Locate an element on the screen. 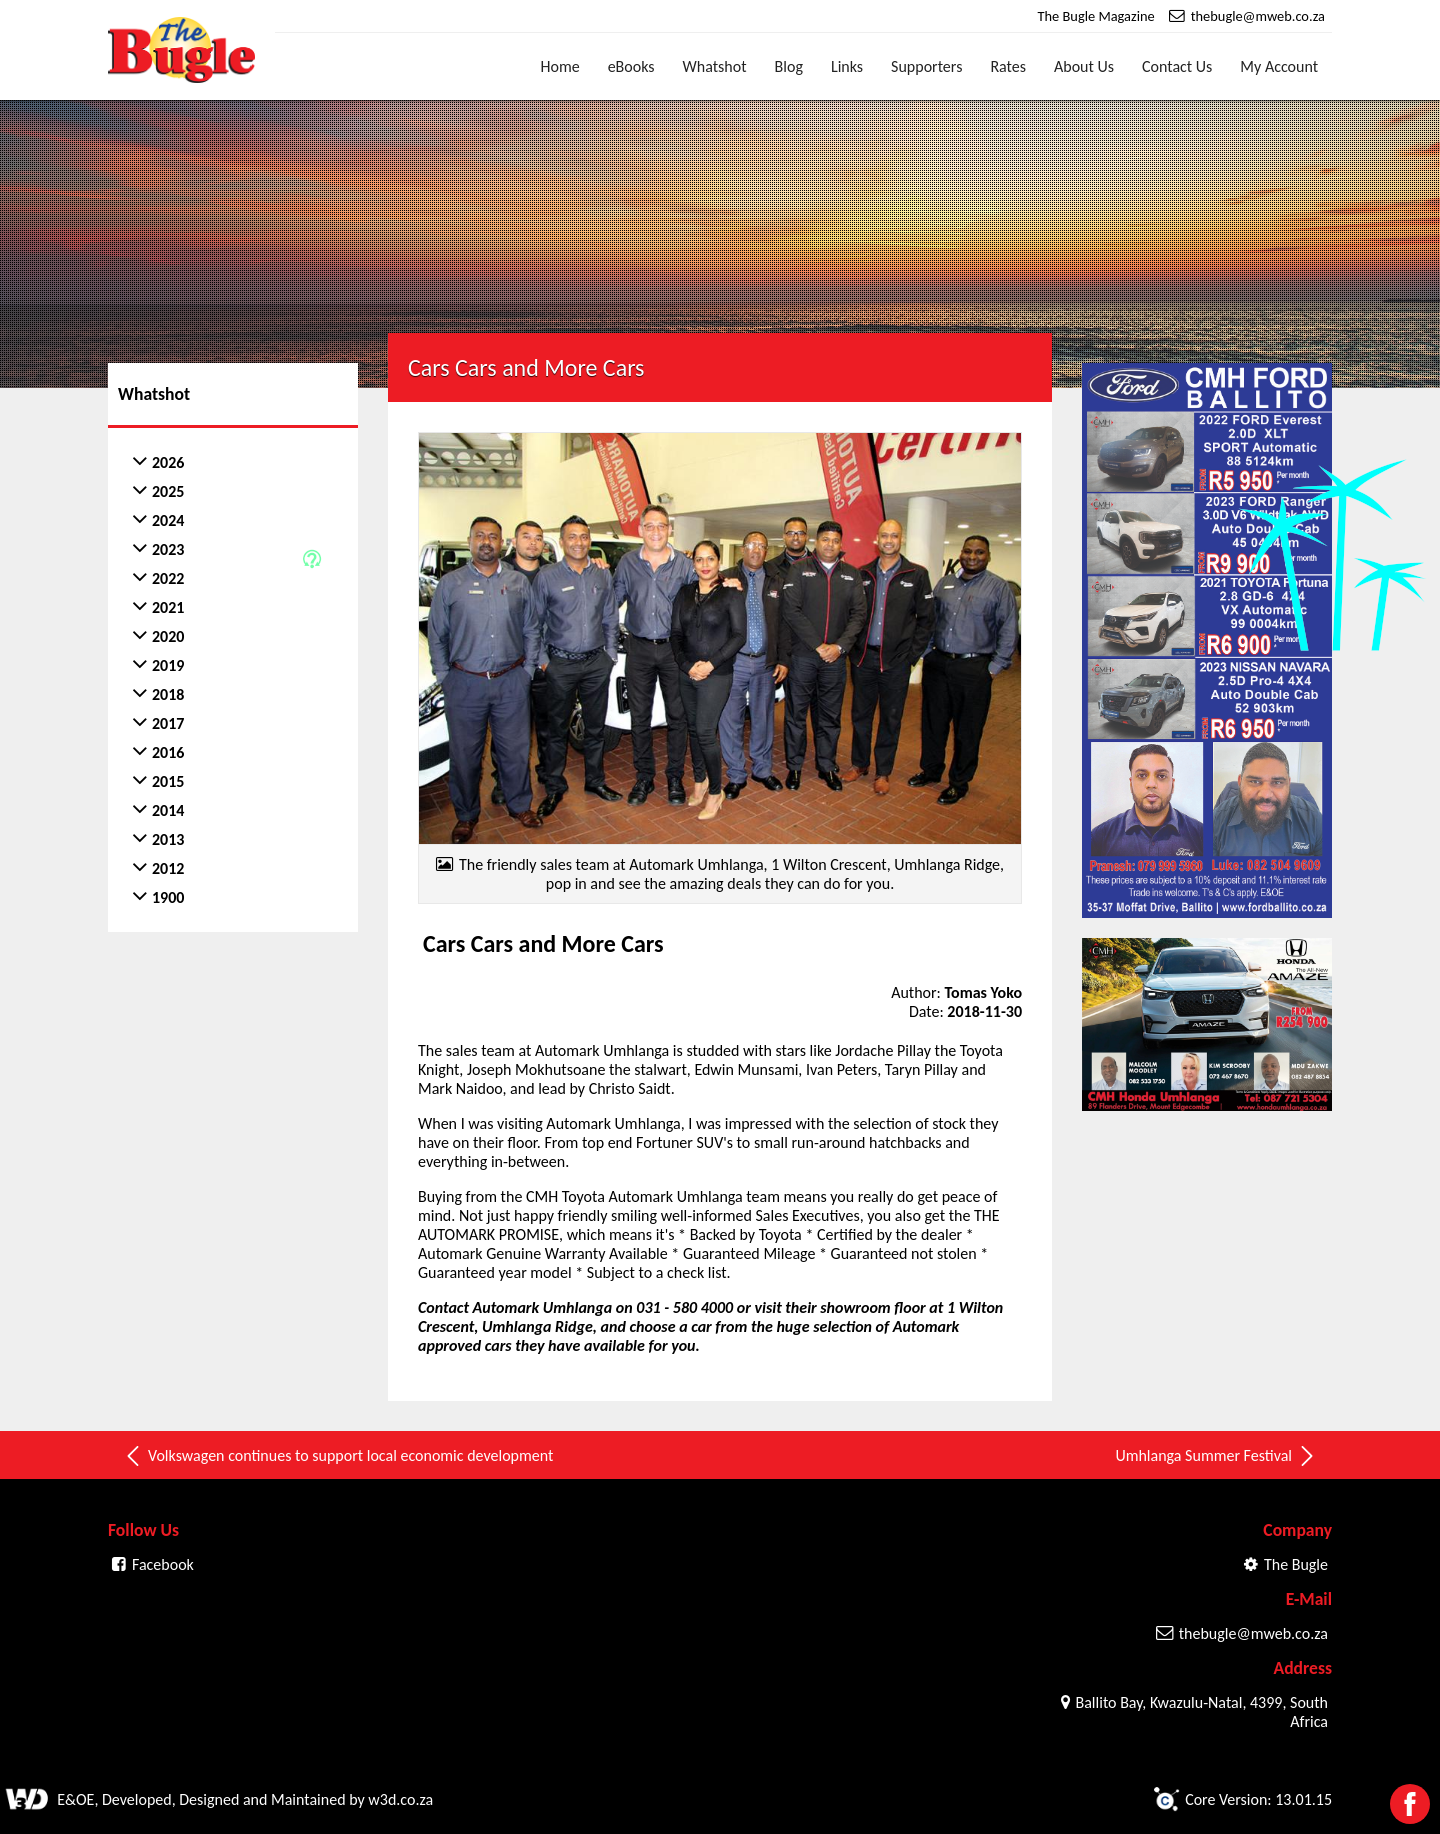 This screenshot has width=1440, height=1834. view ancient or historical documents is located at coordinates (1332, 552).